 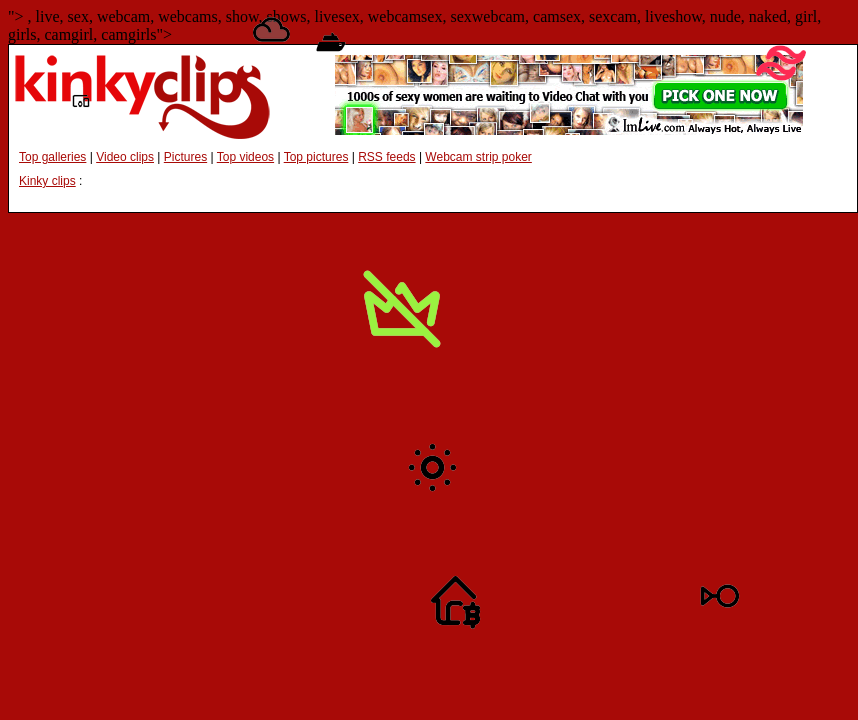 I want to click on view other connected devices, so click(x=81, y=101).